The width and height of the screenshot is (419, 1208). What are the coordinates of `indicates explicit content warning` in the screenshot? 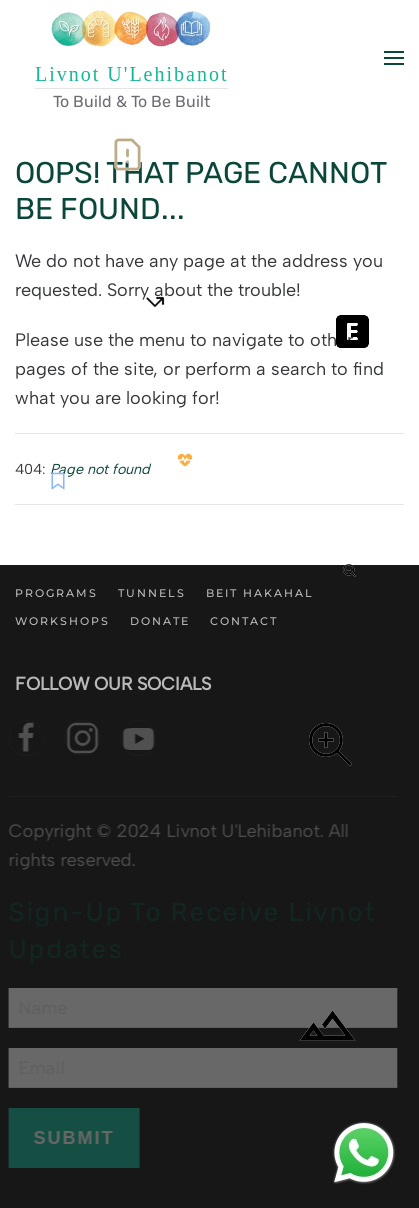 It's located at (352, 331).